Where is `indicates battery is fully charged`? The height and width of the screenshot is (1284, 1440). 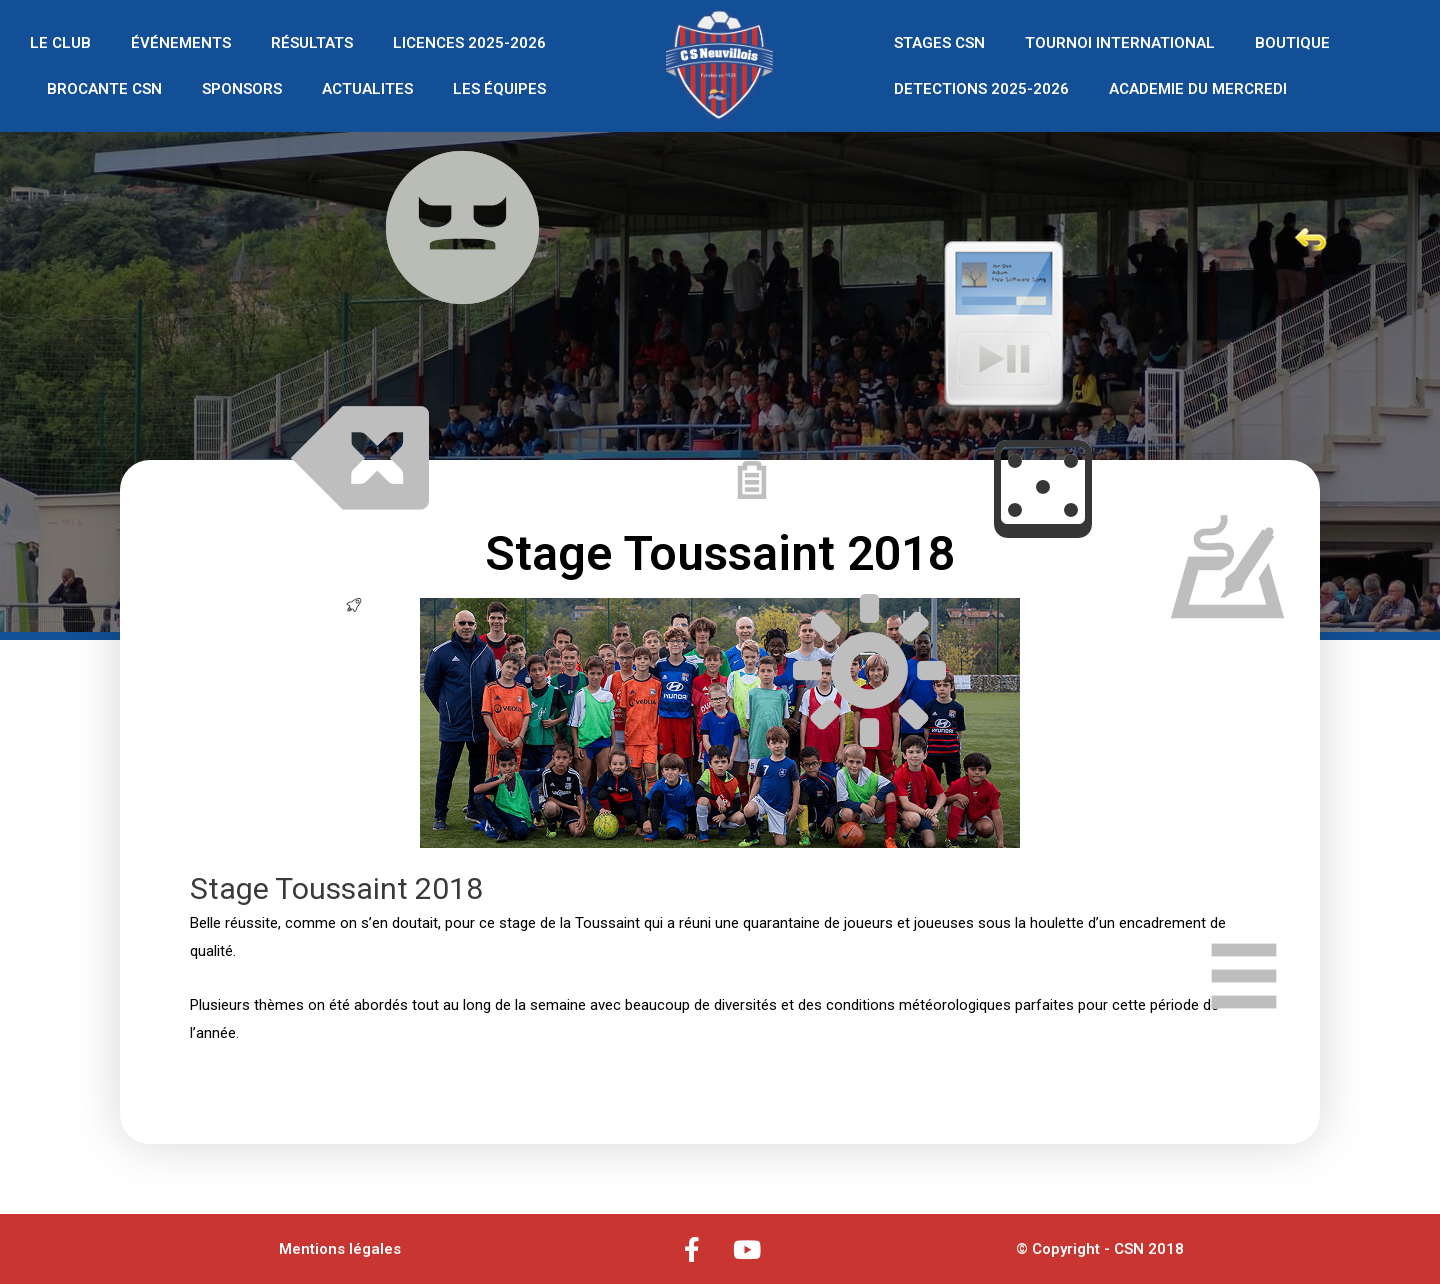
indicates battery is fully charged is located at coordinates (752, 480).